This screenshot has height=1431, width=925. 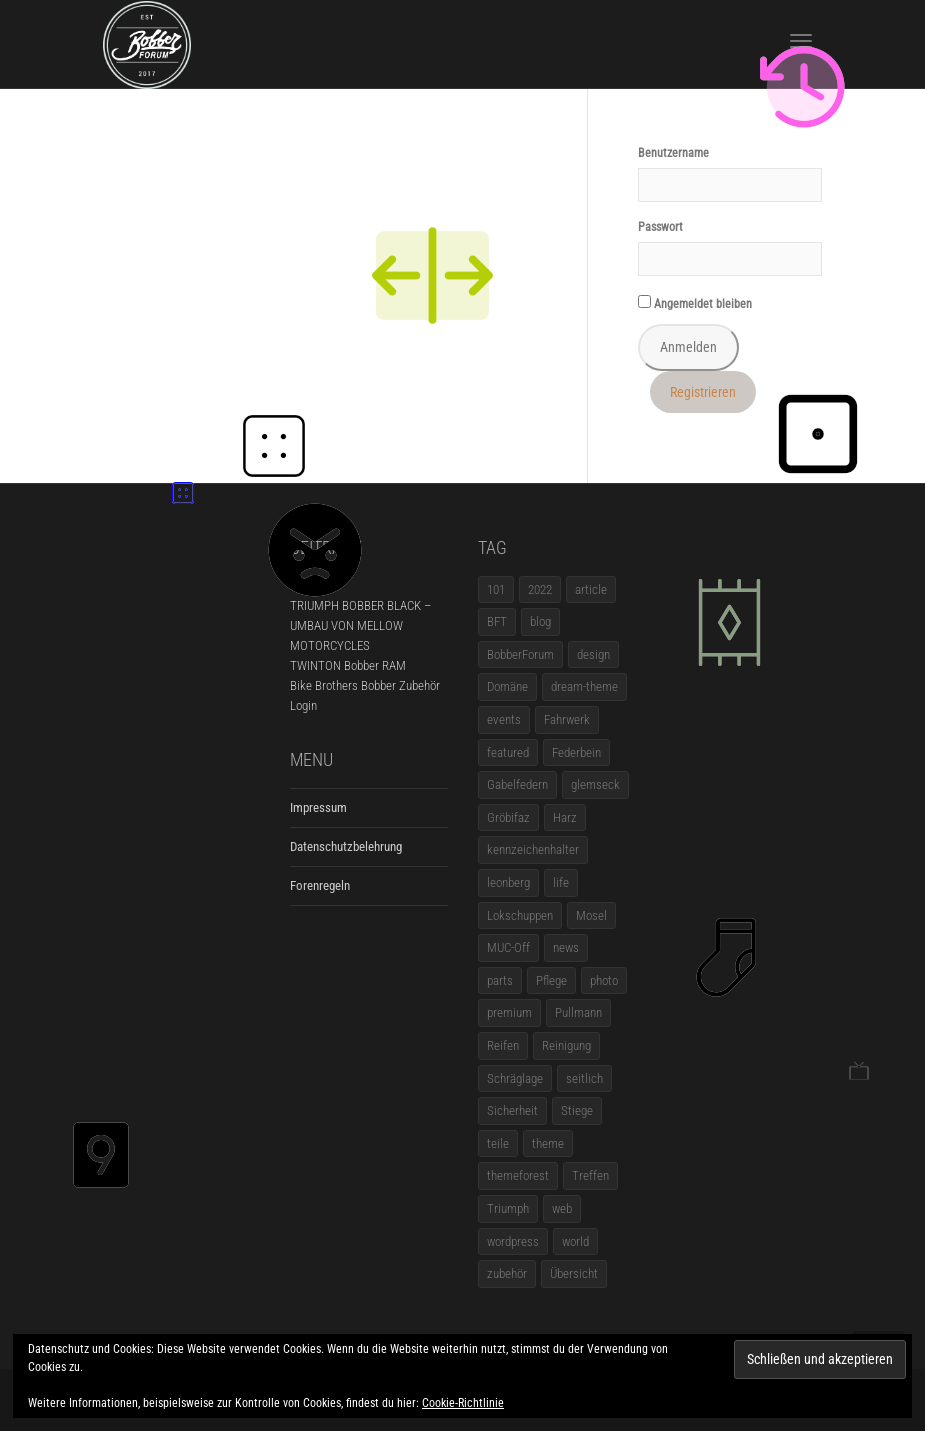 I want to click on expand content horizontally, so click(x=432, y=275).